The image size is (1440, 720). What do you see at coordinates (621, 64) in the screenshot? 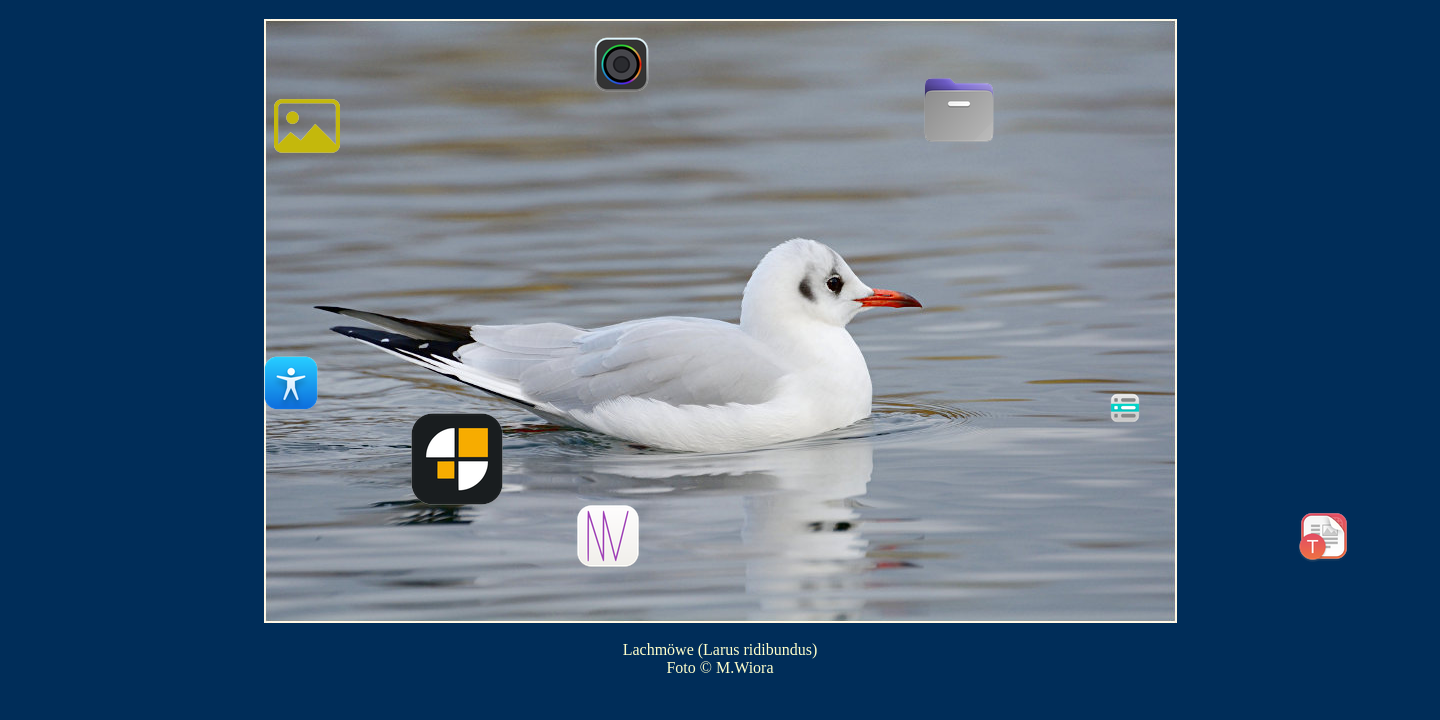
I see `open DaVinci Resolve color grading panels` at bounding box center [621, 64].